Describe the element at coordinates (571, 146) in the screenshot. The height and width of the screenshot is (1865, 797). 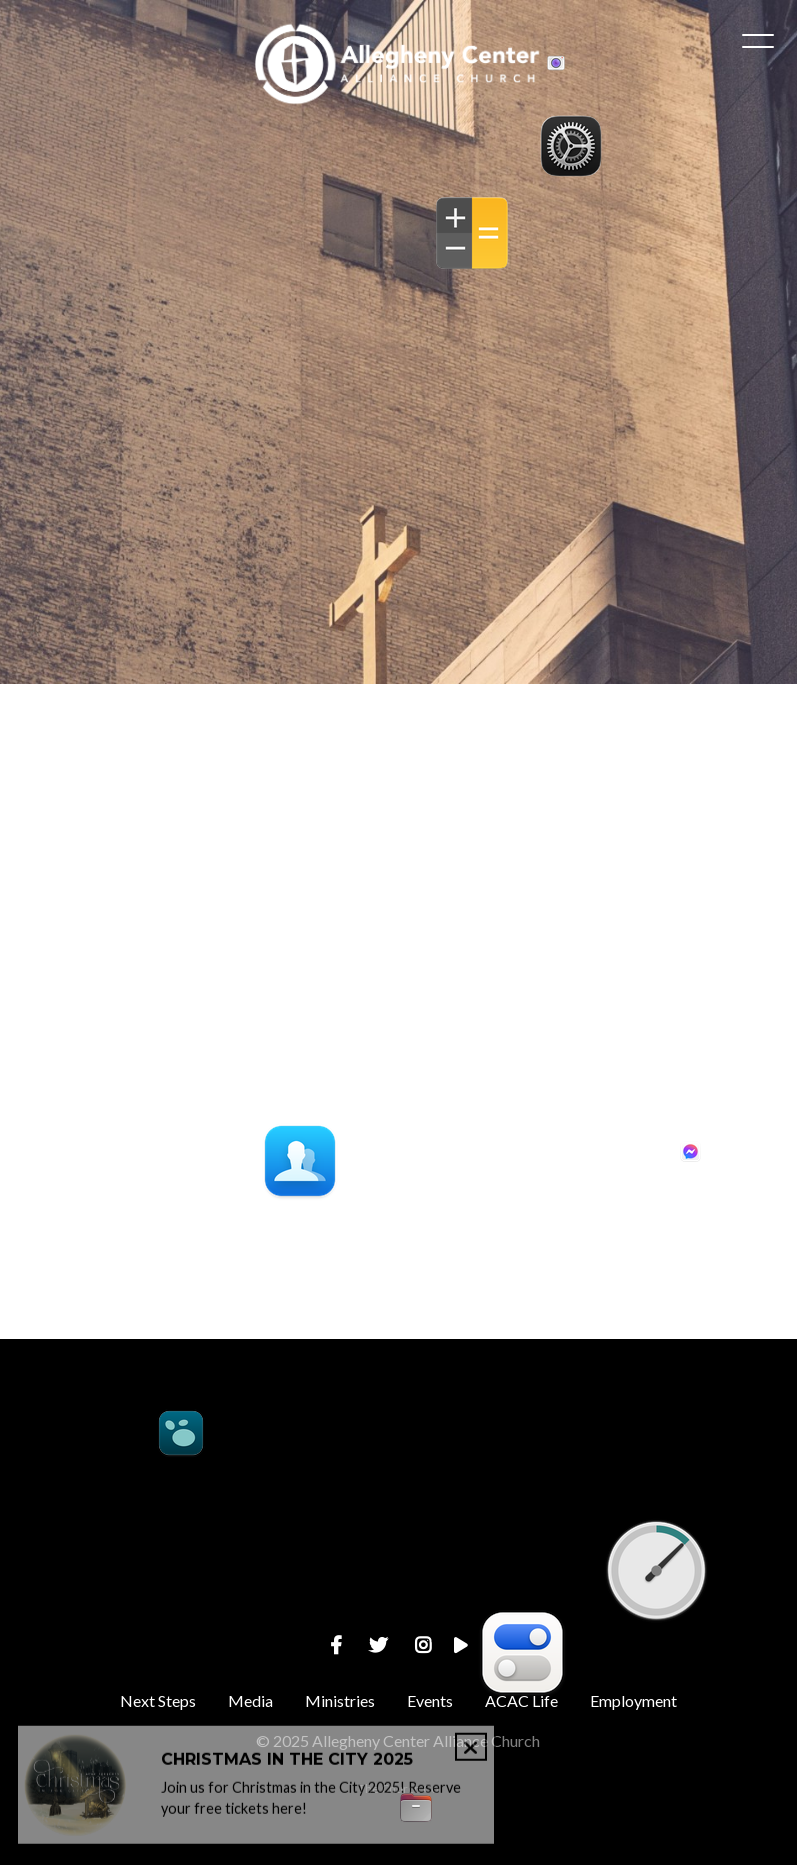
I see `open system settings` at that location.